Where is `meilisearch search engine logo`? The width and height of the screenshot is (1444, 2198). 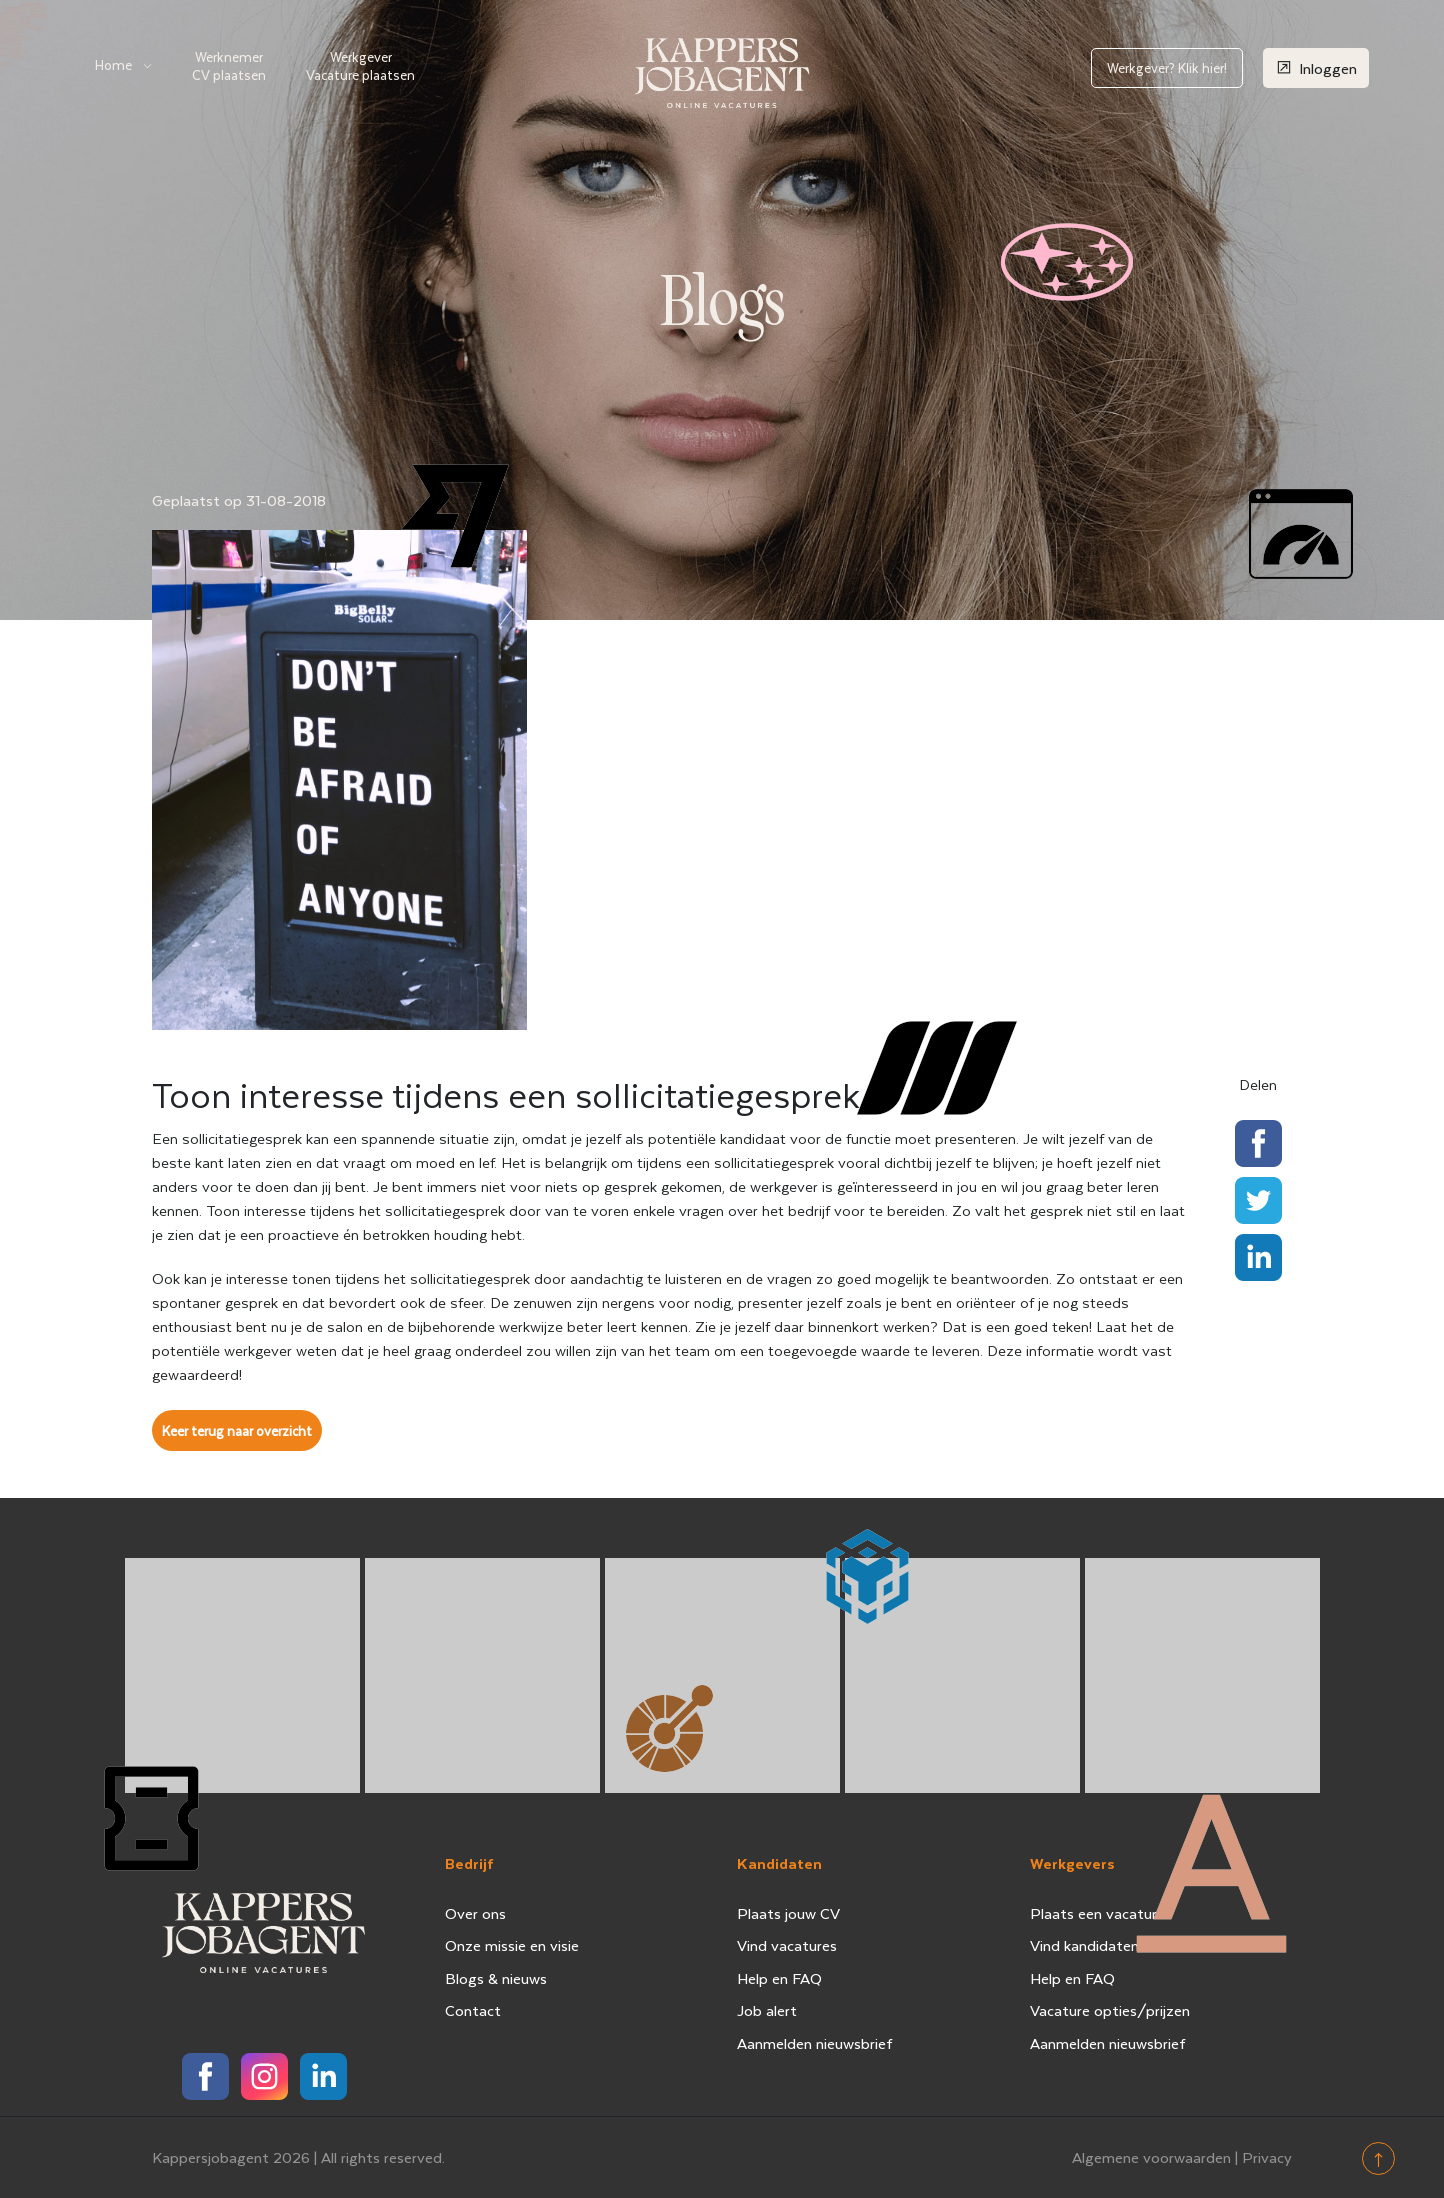 meilisearch search engine logo is located at coordinates (937, 1068).